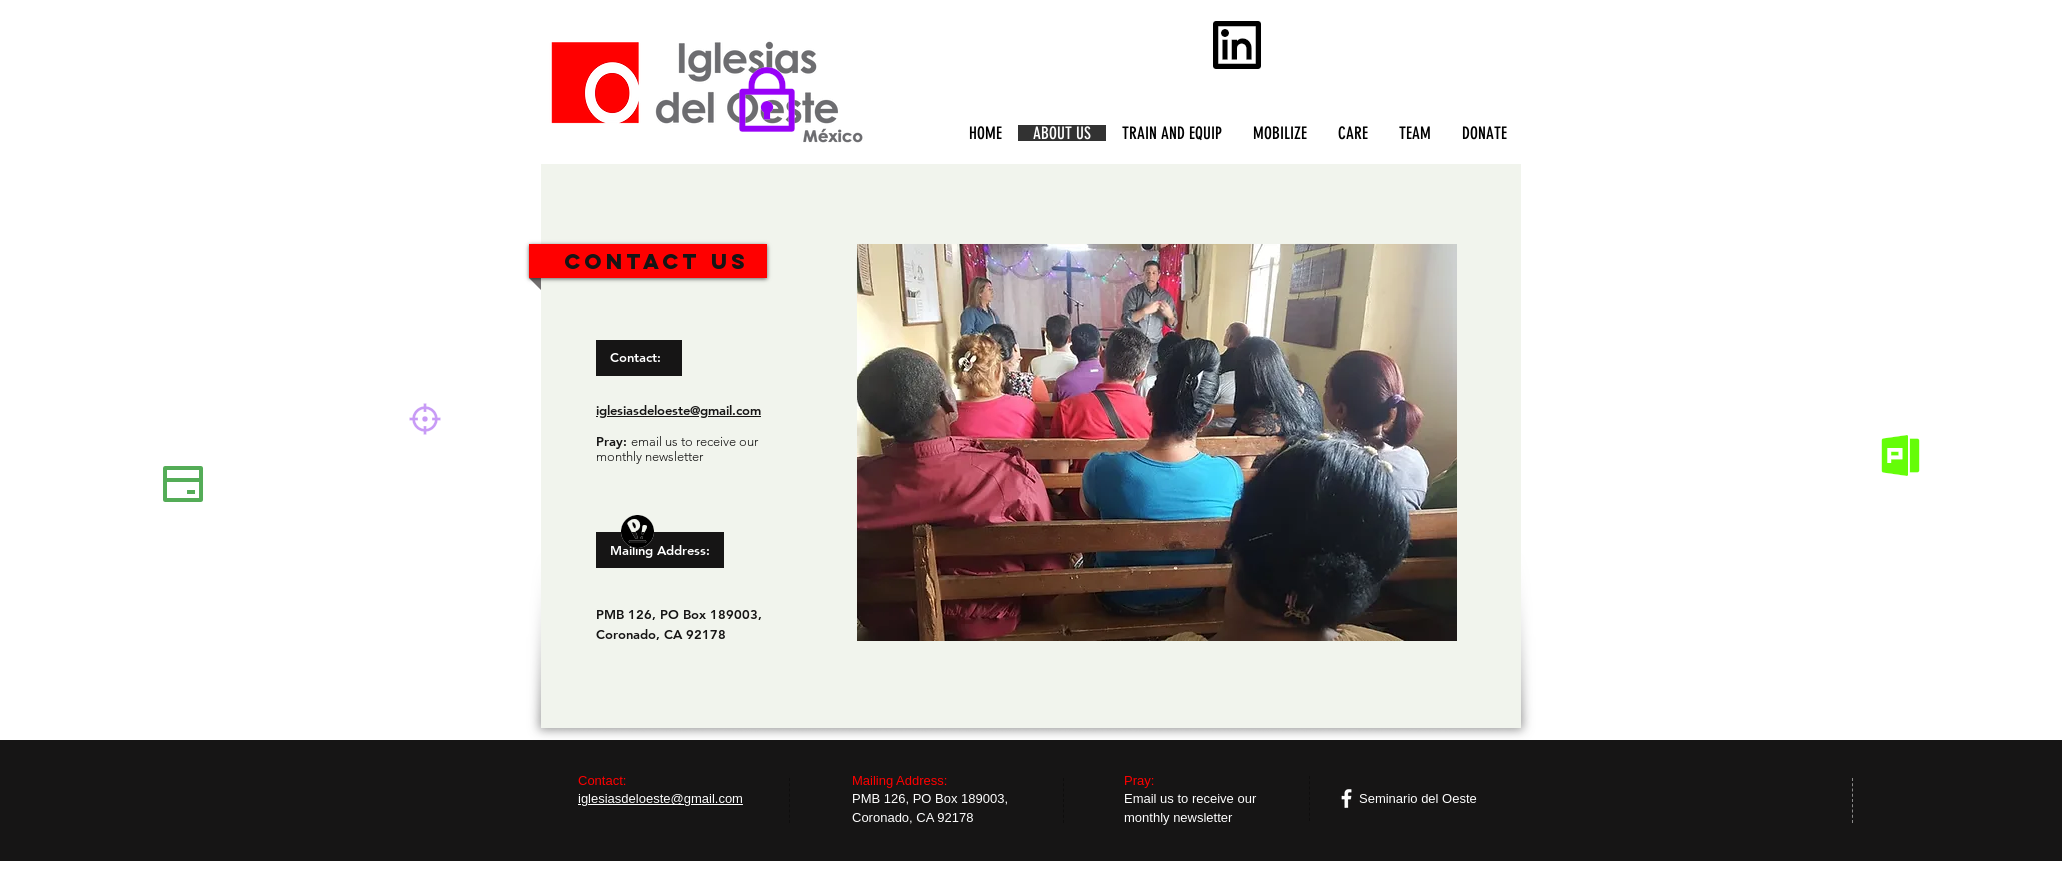  What do you see at coordinates (1237, 45) in the screenshot?
I see `open LinkedIn profile or page` at bounding box center [1237, 45].